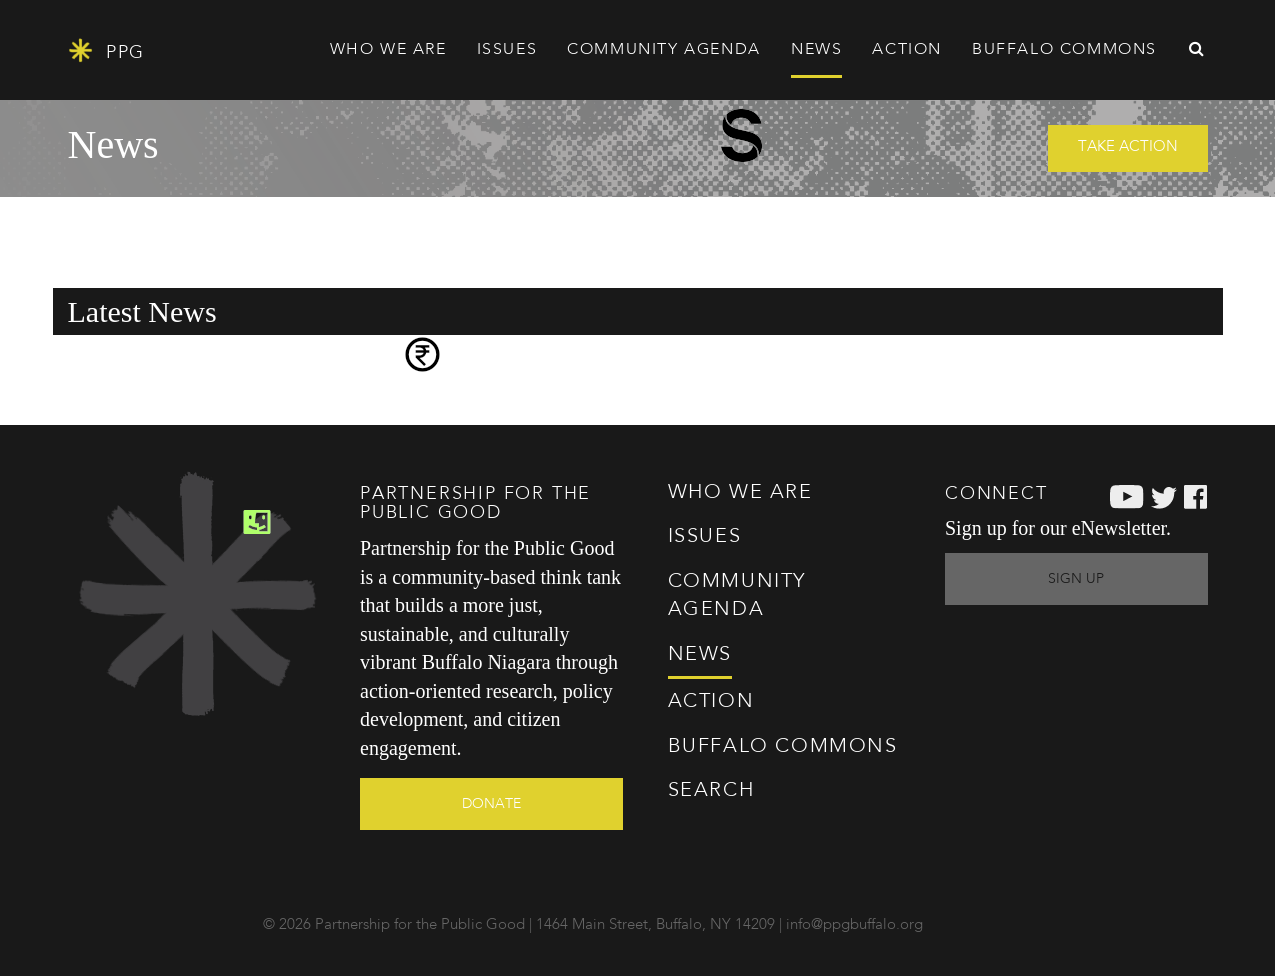 The image size is (1275, 976). I want to click on view balance or payment amount in rupees, so click(422, 354).